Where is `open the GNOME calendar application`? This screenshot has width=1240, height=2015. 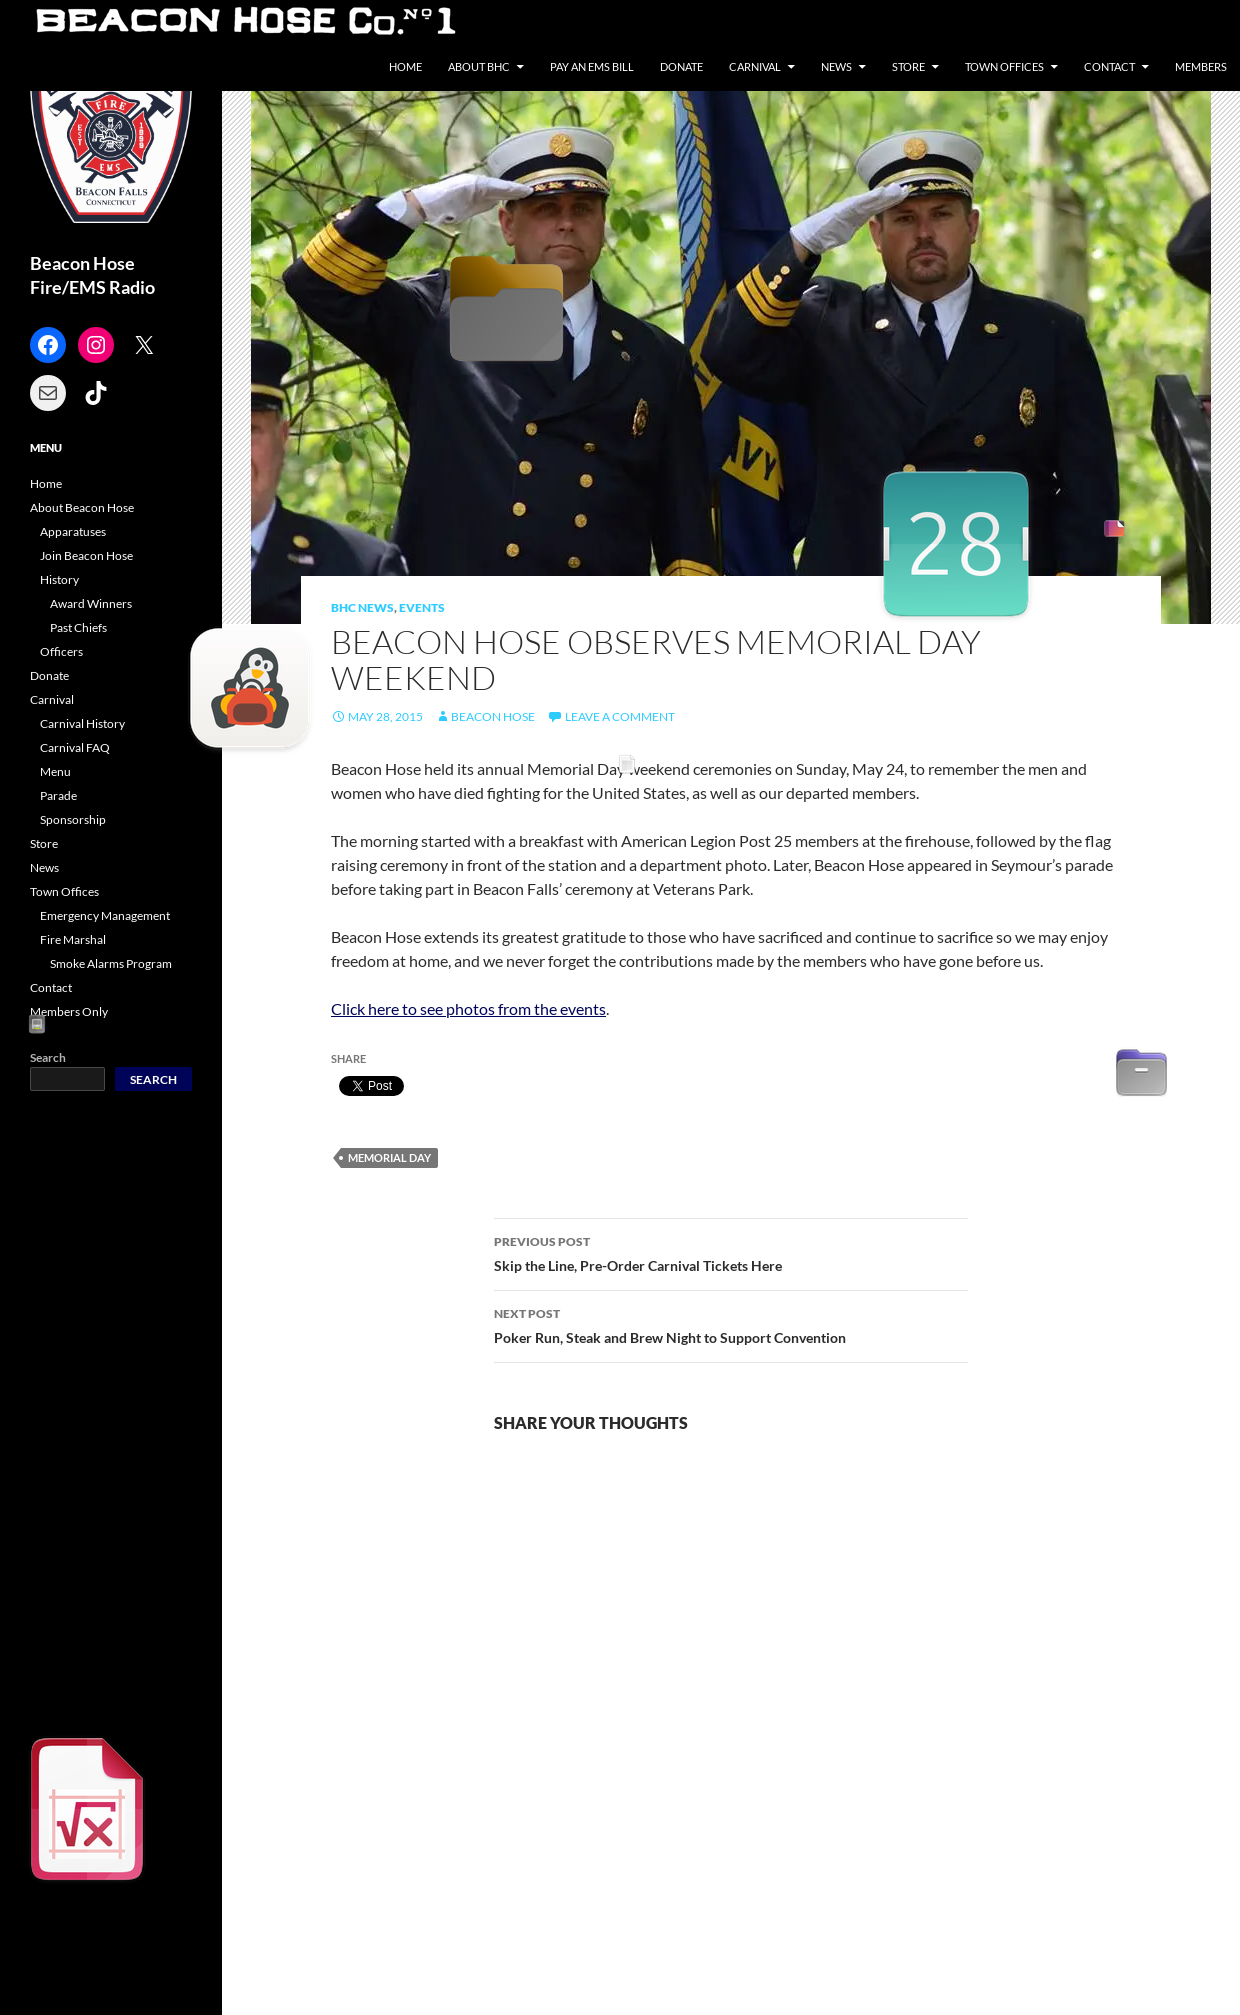
open the GNOME calendar application is located at coordinates (956, 544).